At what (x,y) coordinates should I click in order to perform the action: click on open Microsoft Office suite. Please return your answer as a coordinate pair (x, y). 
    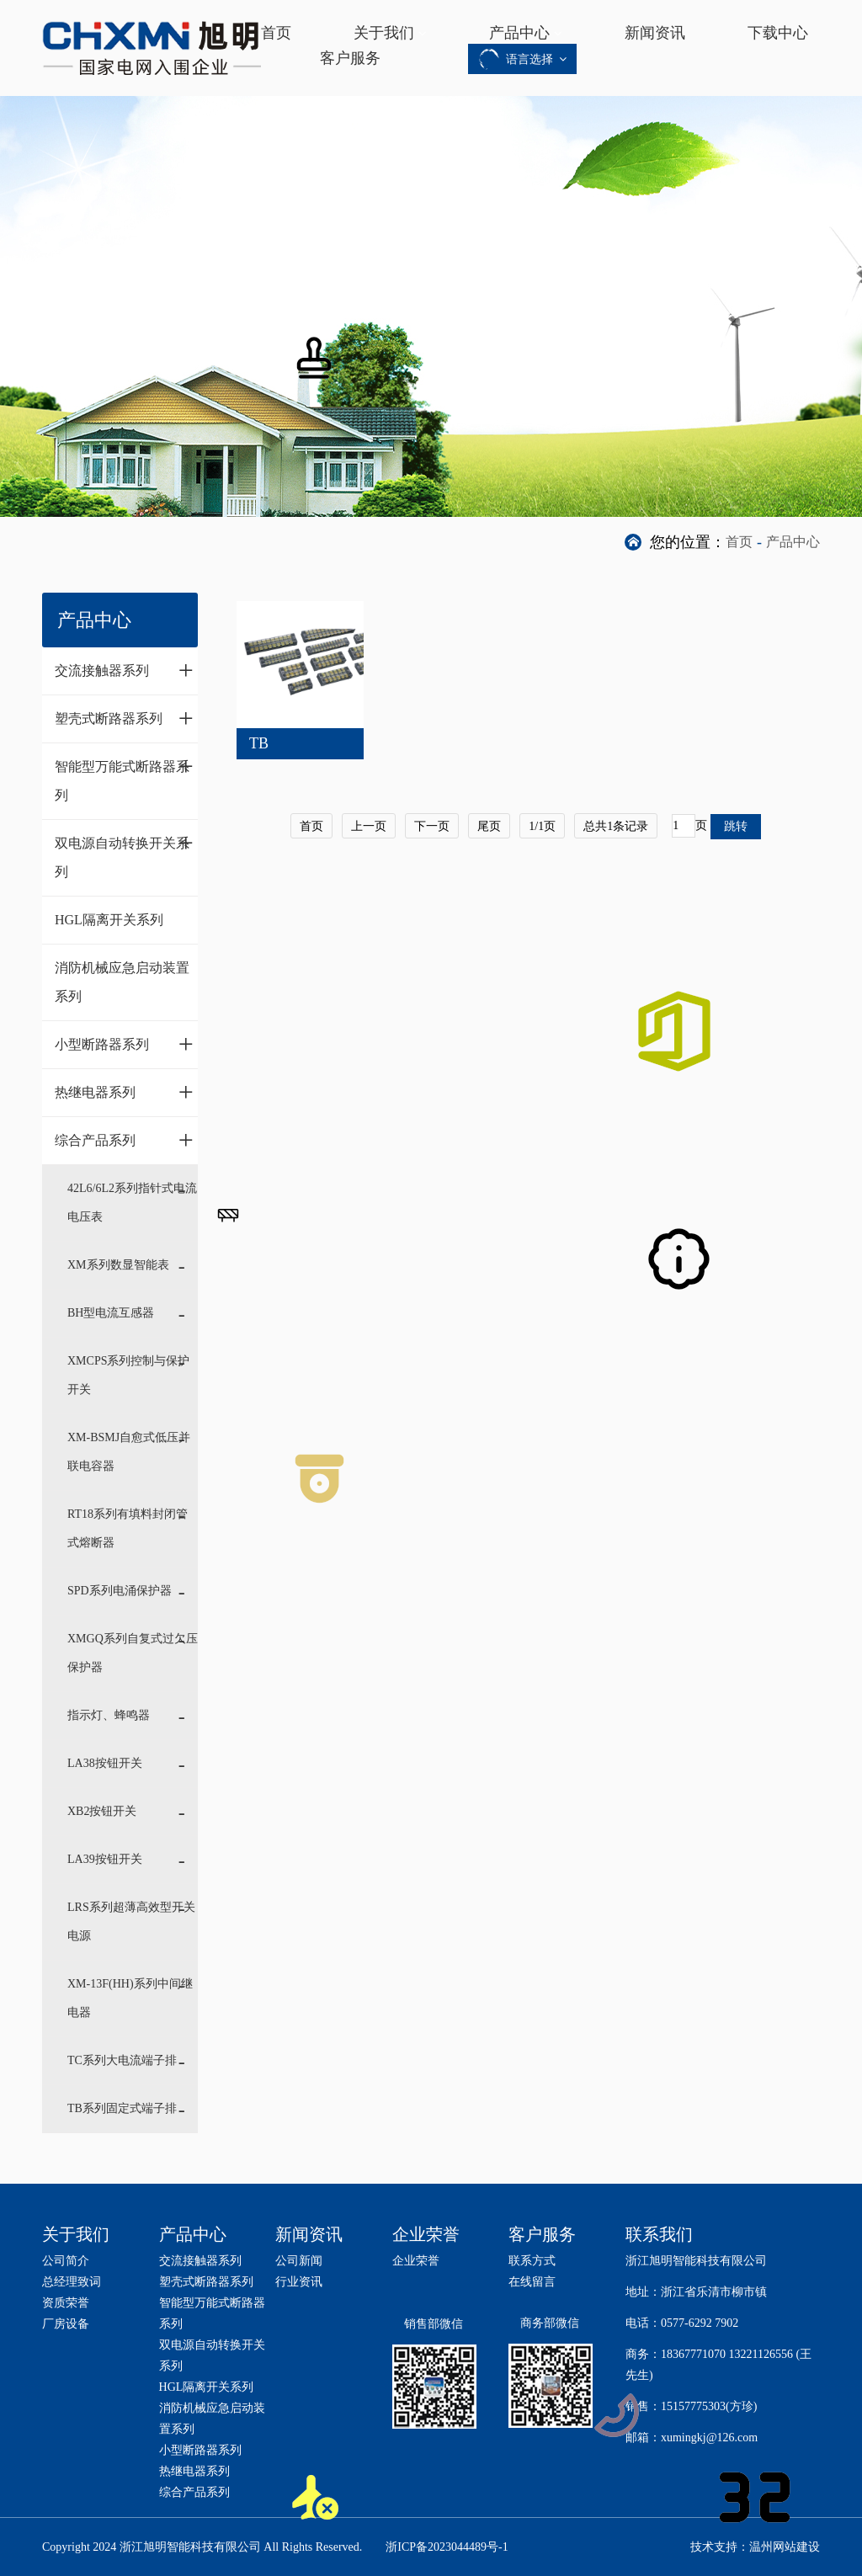
    Looking at the image, I should click on (674, 1031).